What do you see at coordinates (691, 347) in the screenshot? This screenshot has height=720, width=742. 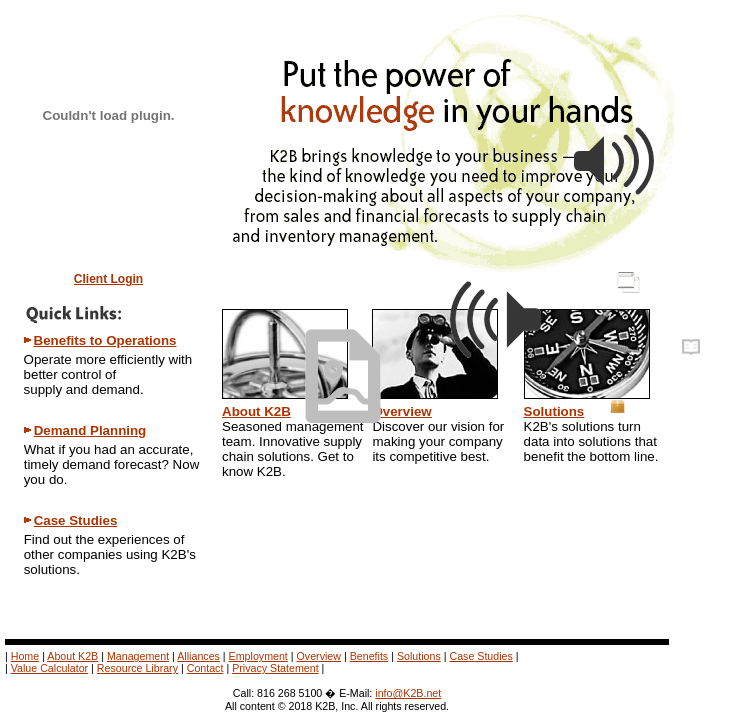 I see `switch to dual-page or side-by-side view` at bounding box center [691, 347].